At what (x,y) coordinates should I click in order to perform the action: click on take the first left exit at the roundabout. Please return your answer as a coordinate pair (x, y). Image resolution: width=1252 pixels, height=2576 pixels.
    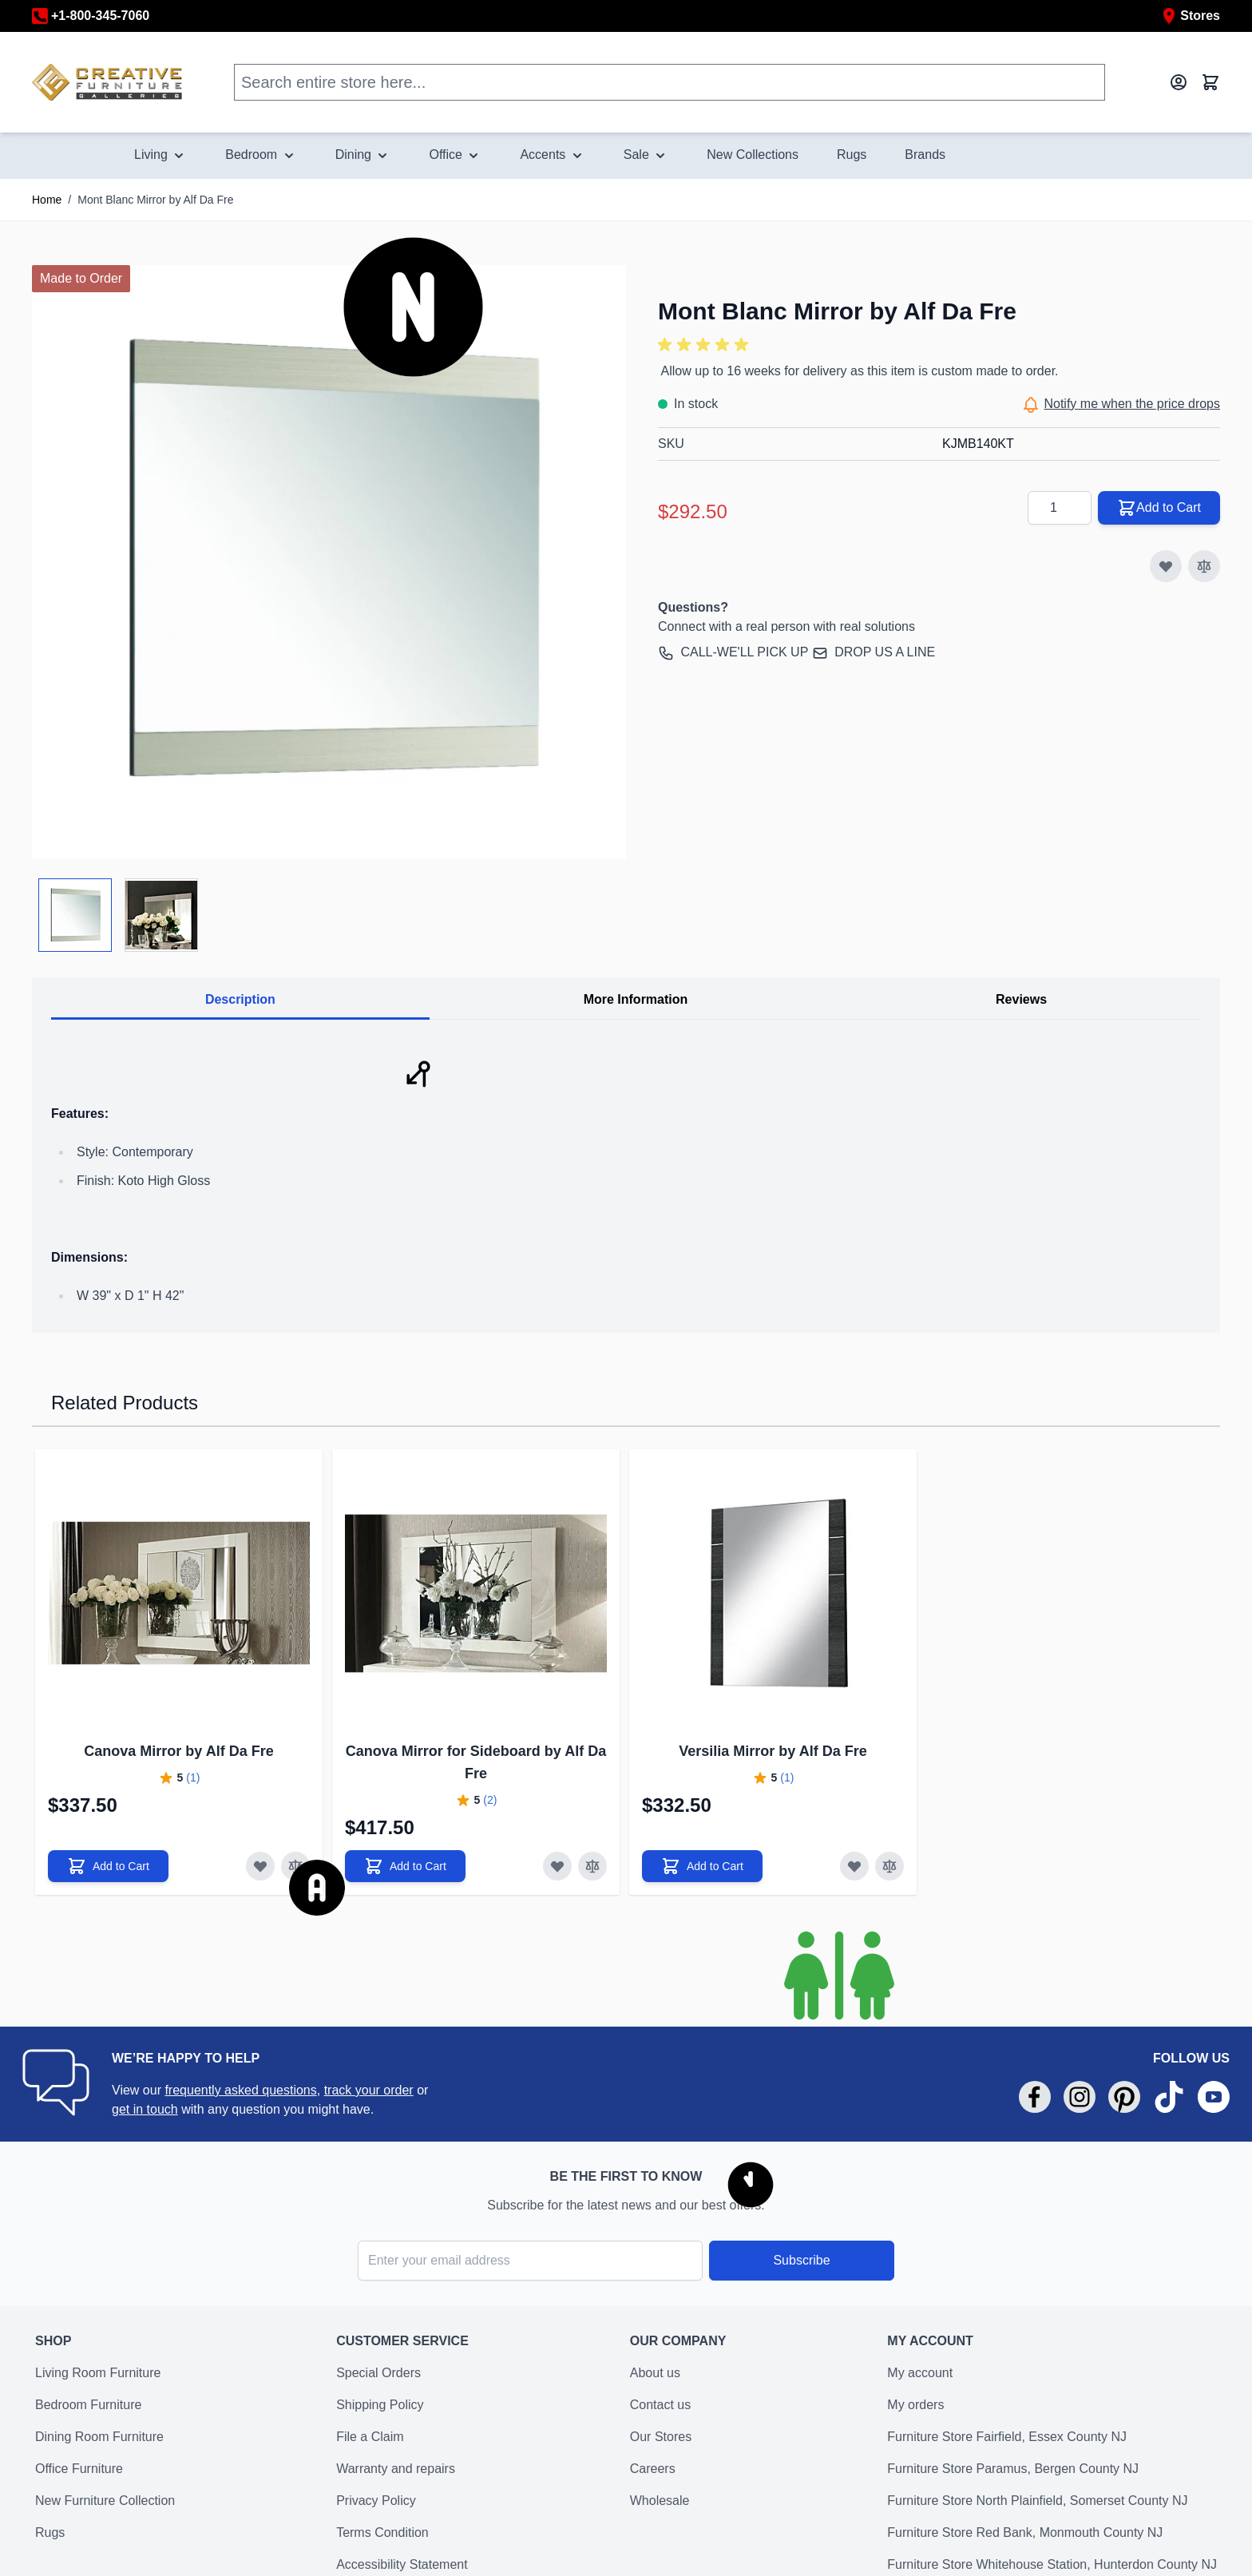
    Looking at the image, I should click on (418, 1074).